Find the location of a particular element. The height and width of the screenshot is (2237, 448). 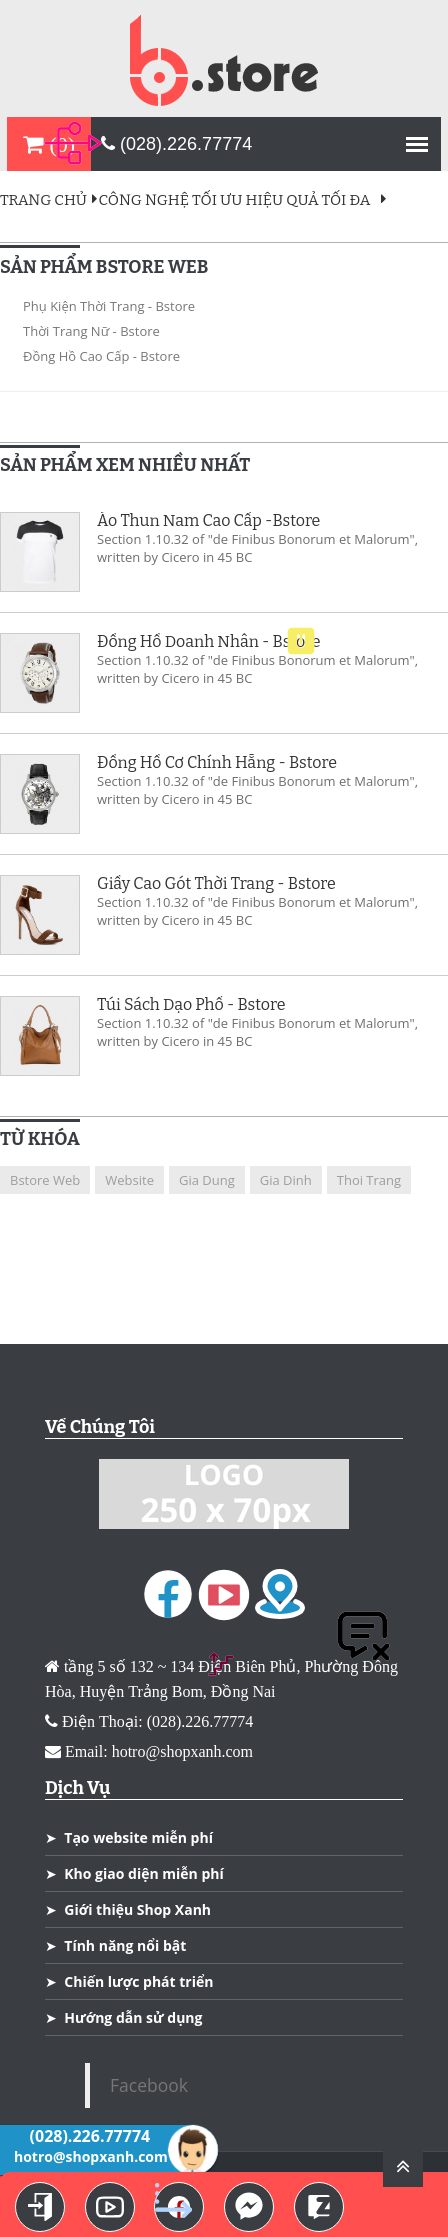

set or view the x-axis in a chart or graph is located at coordinates (173, 2199).